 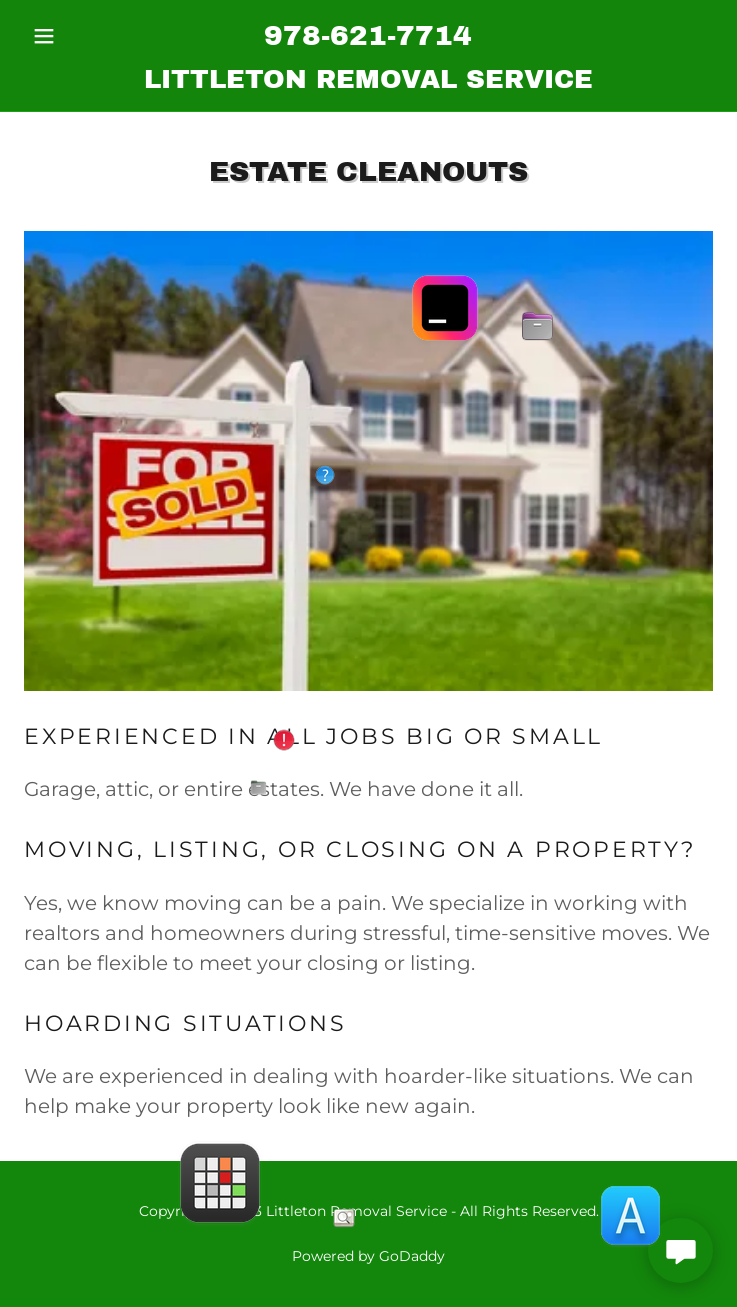 What do you see at coordinates (220, 1183) in the screenshot?
I see `open hitori puzzle game` at bounding box center [220, 1183].